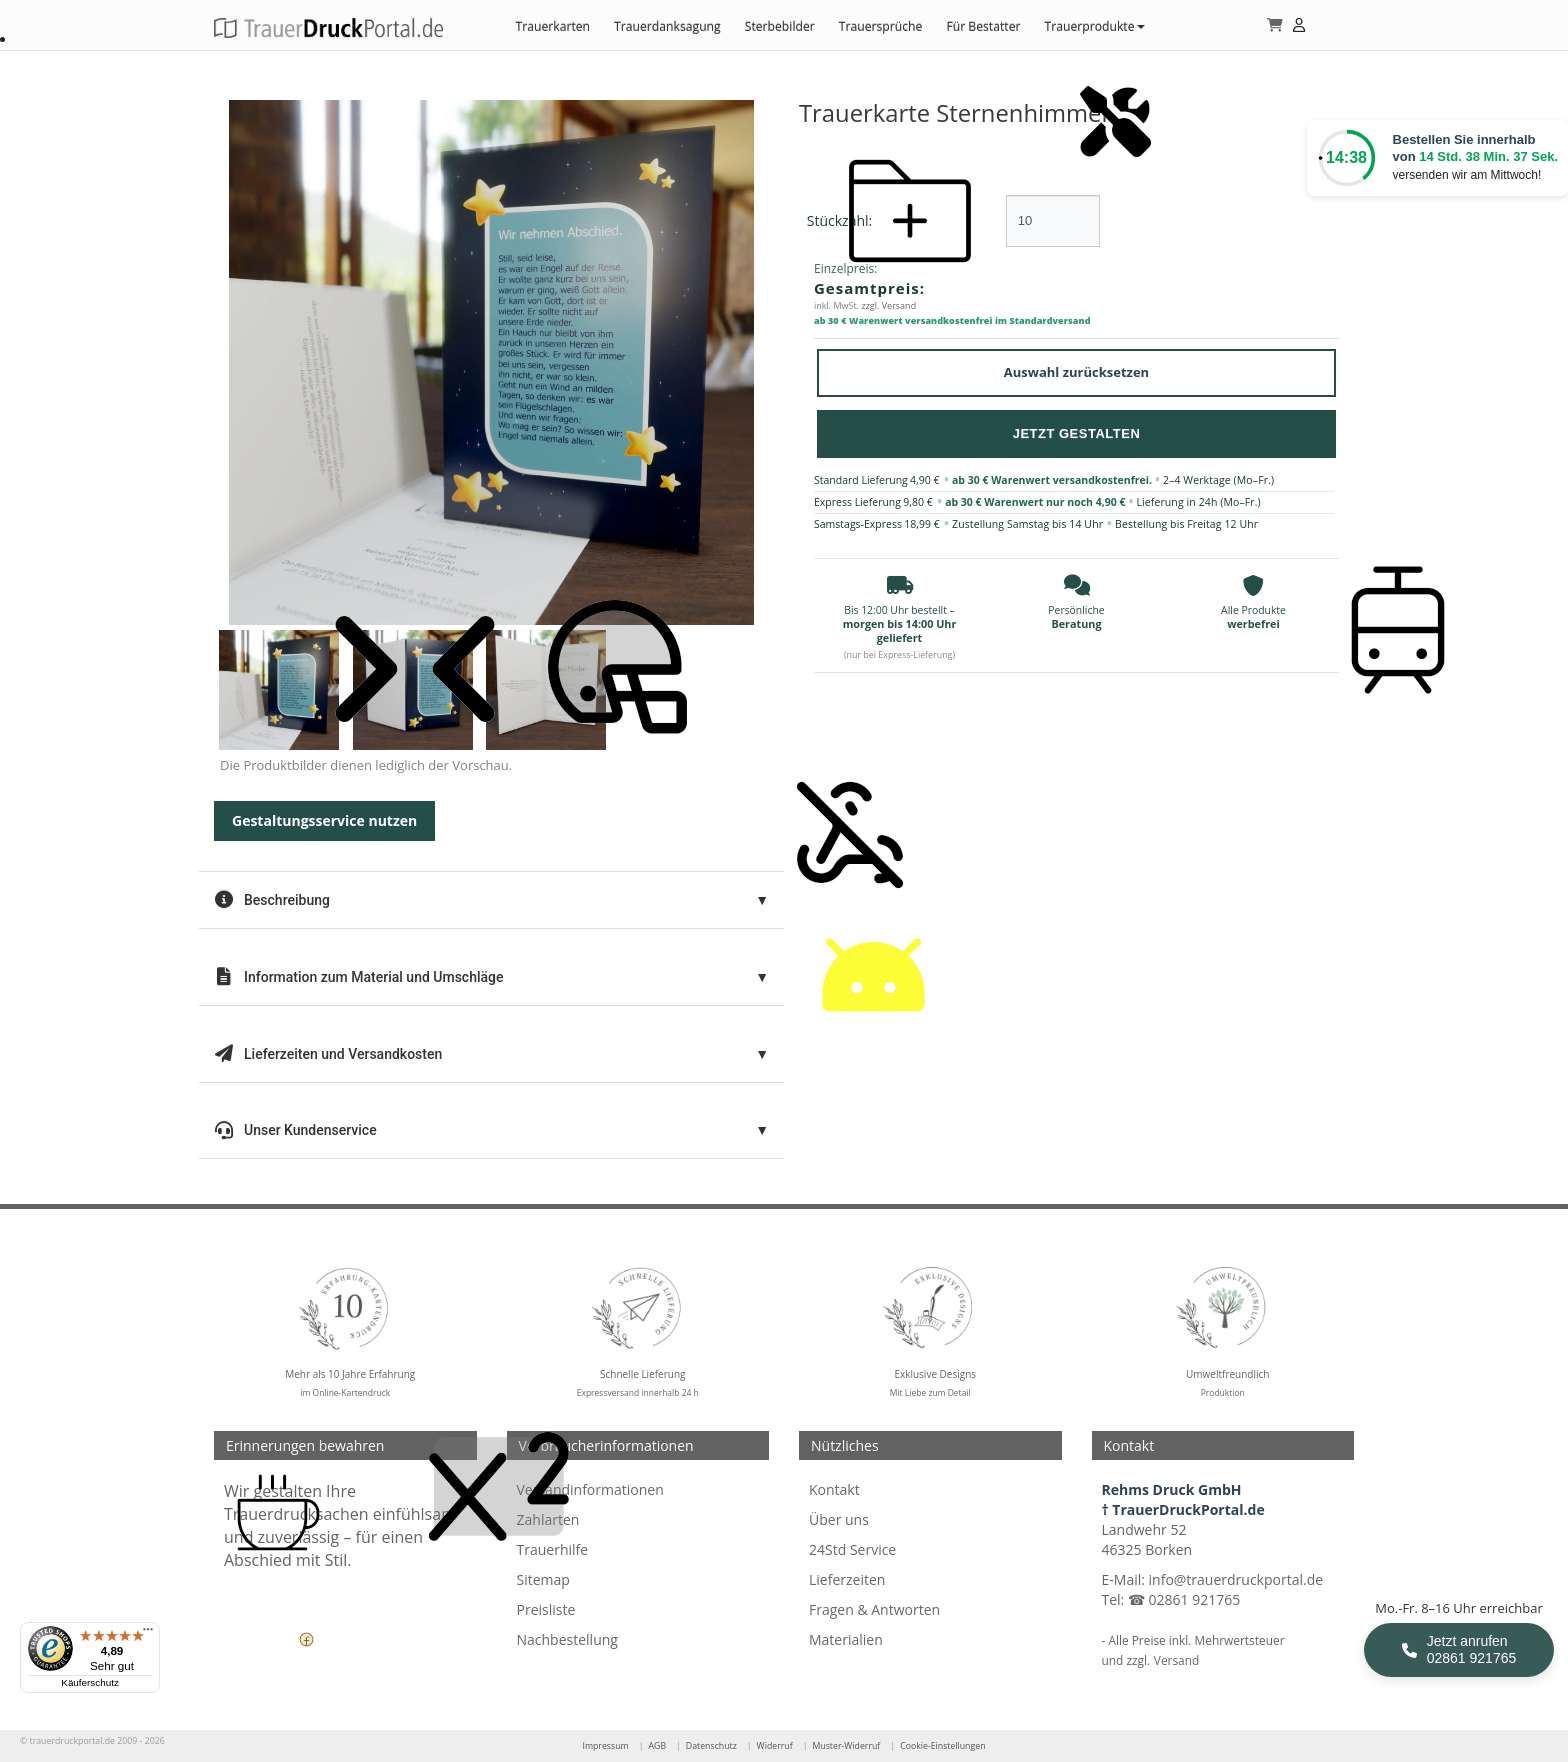 This screenshot has height=1762, width=1568. I want to click on webhook integration disabled, so click(850, 835).